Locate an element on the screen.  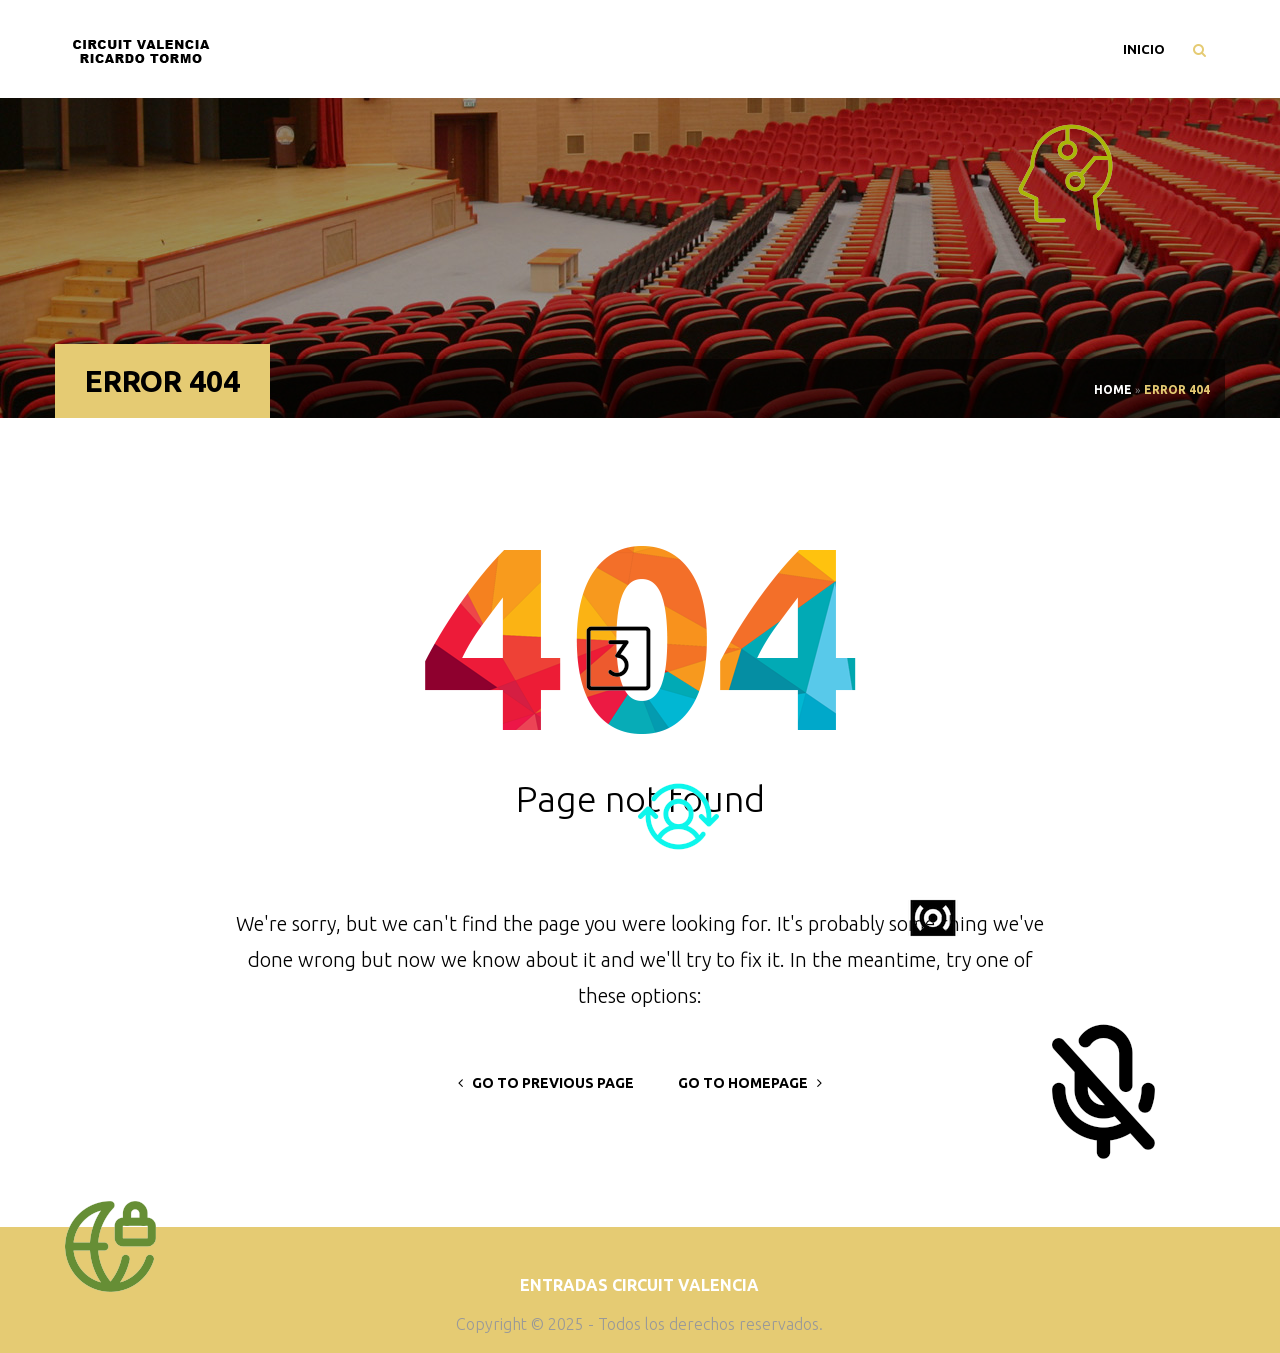
enable surround sound audio output is located at coordinates (933, 918).